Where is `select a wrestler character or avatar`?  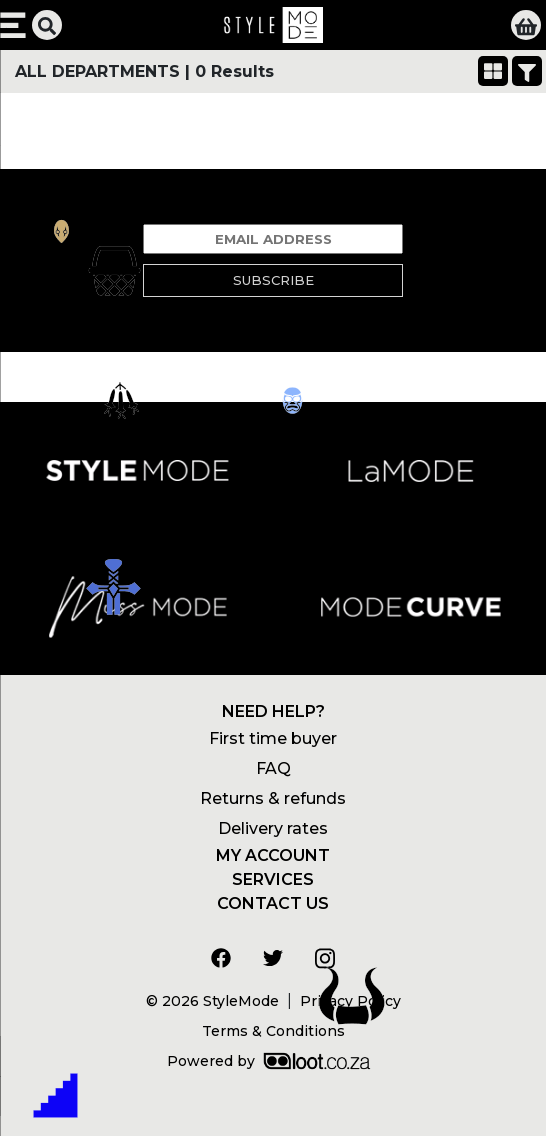
select a wrestler character or avatar is located at coordinates (292, 400).